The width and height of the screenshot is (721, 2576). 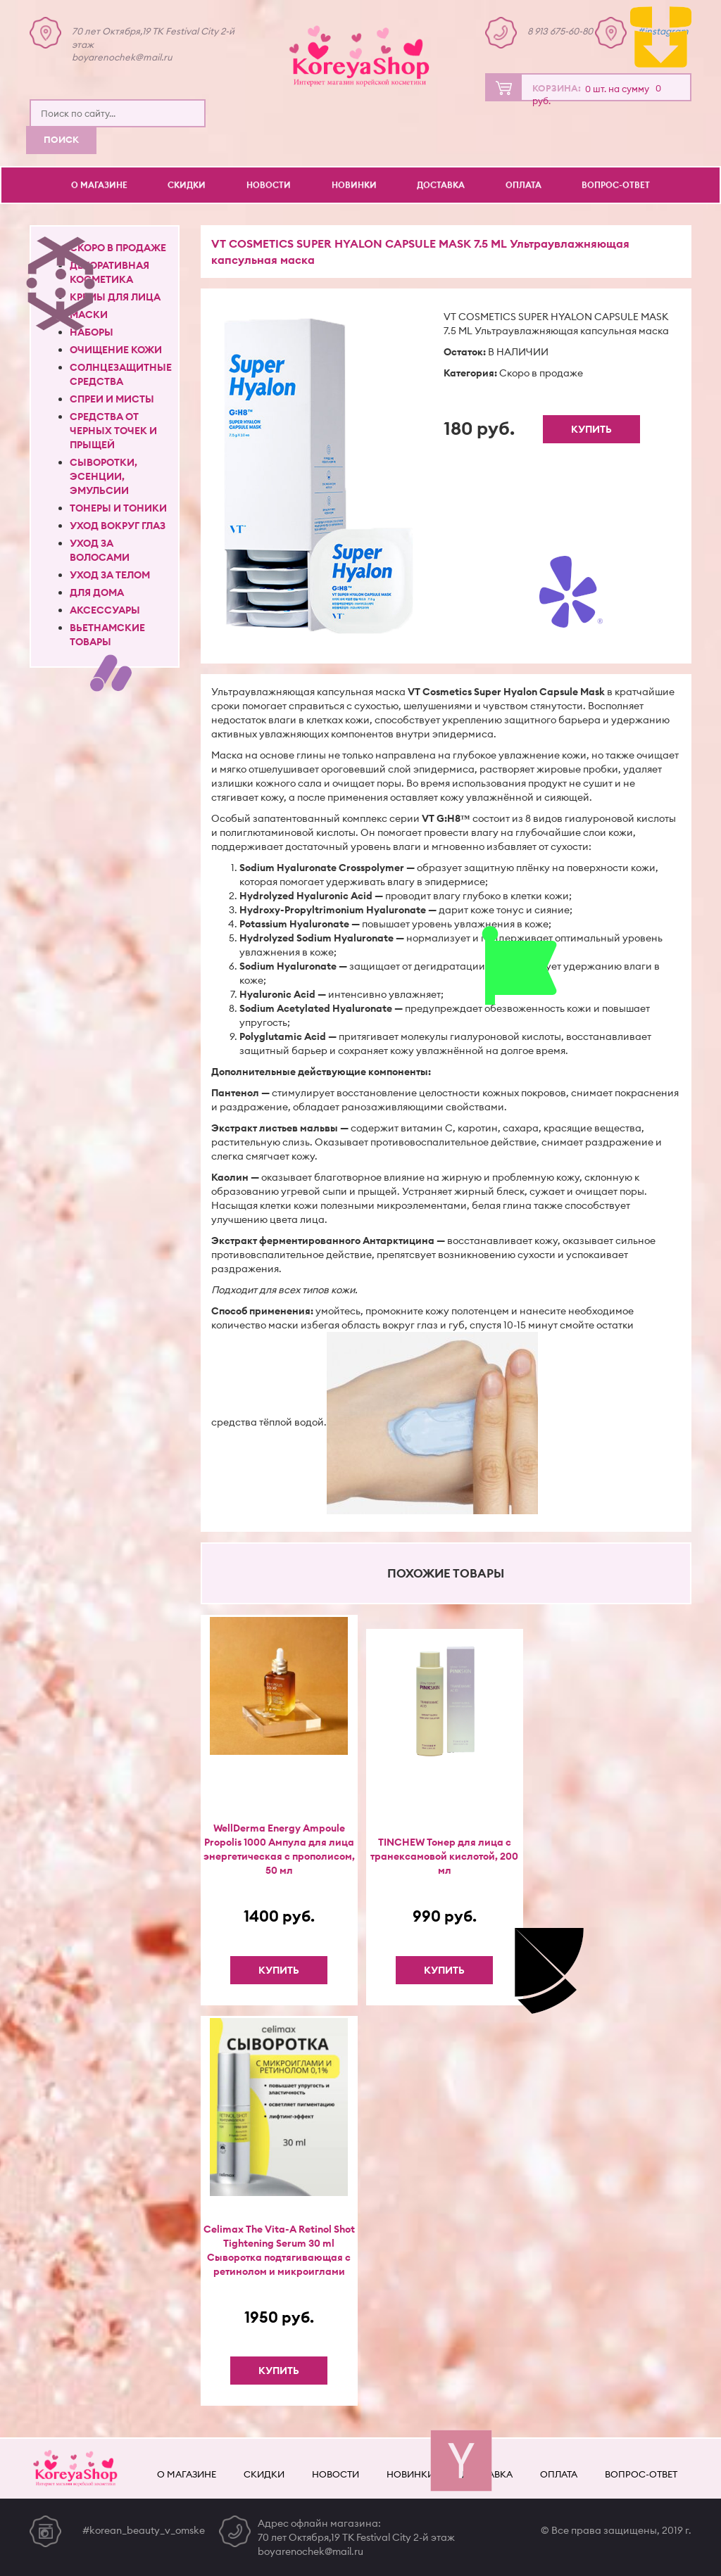 What do you see at coordinates (571, 592) in the screenshot?
I see `open the Yelp app` at bounding box center [571, 592].